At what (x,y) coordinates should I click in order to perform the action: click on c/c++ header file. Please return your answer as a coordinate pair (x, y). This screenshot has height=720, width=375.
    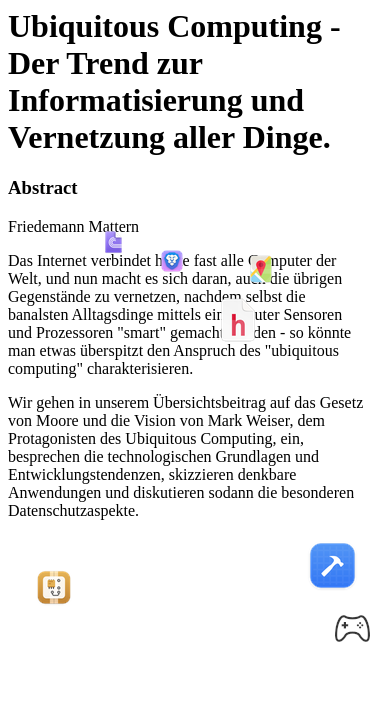
    Looking at the image, I should click on (238, 320).